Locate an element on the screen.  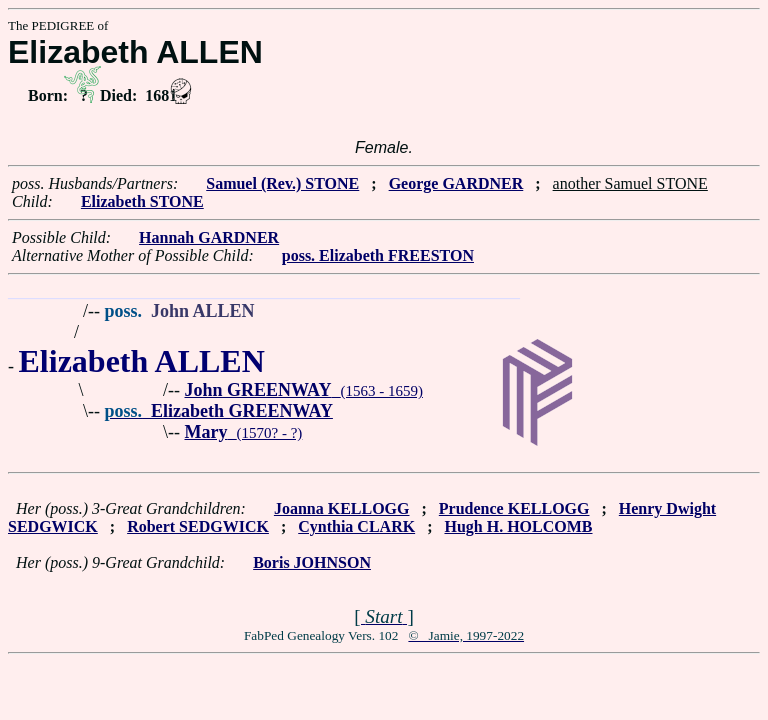
link to Pusher real-time messaging services is located at coordinates (537, 392).